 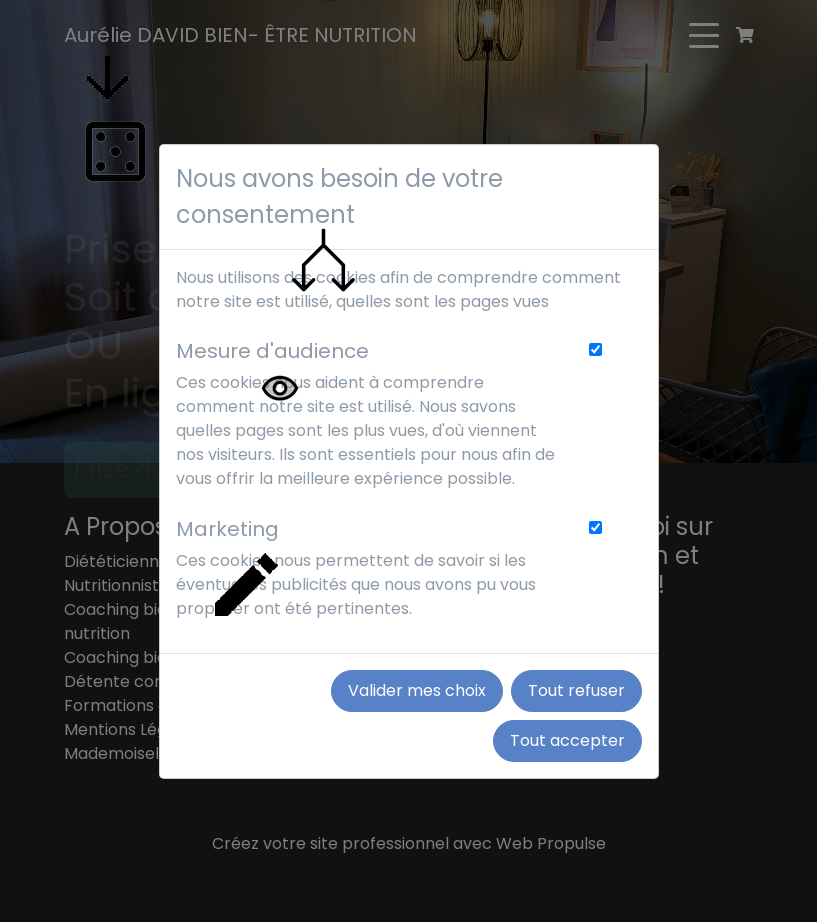 I want to click on toggle visibility of content or password, so click(x=280, y=389).